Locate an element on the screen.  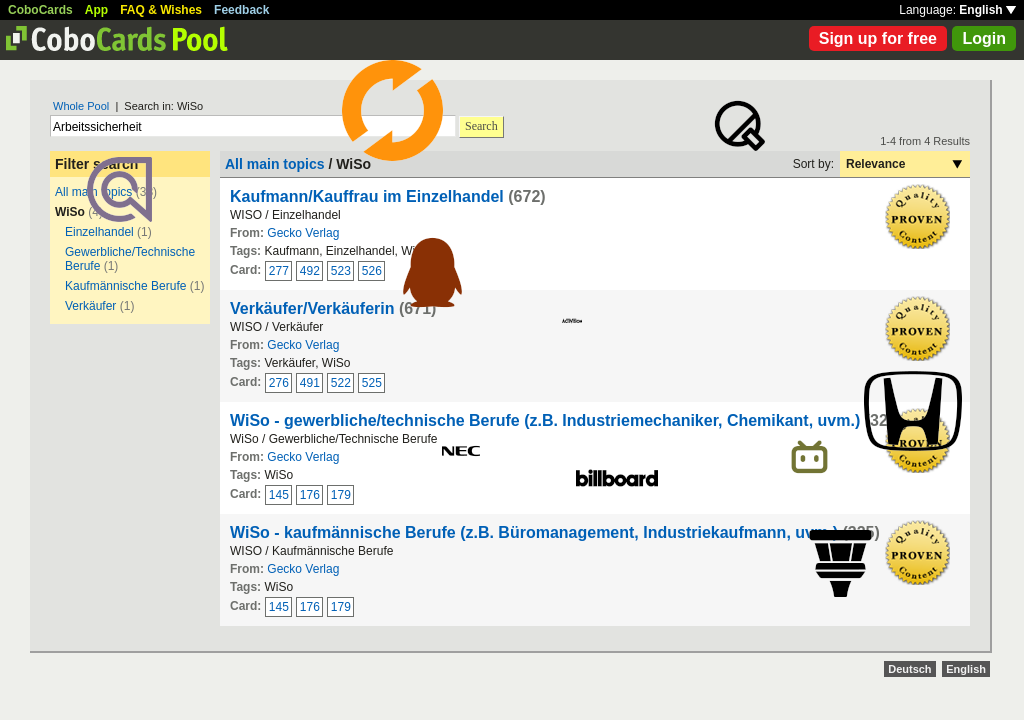
open MLflow machine learning platform is located at coordinates (392, 110).